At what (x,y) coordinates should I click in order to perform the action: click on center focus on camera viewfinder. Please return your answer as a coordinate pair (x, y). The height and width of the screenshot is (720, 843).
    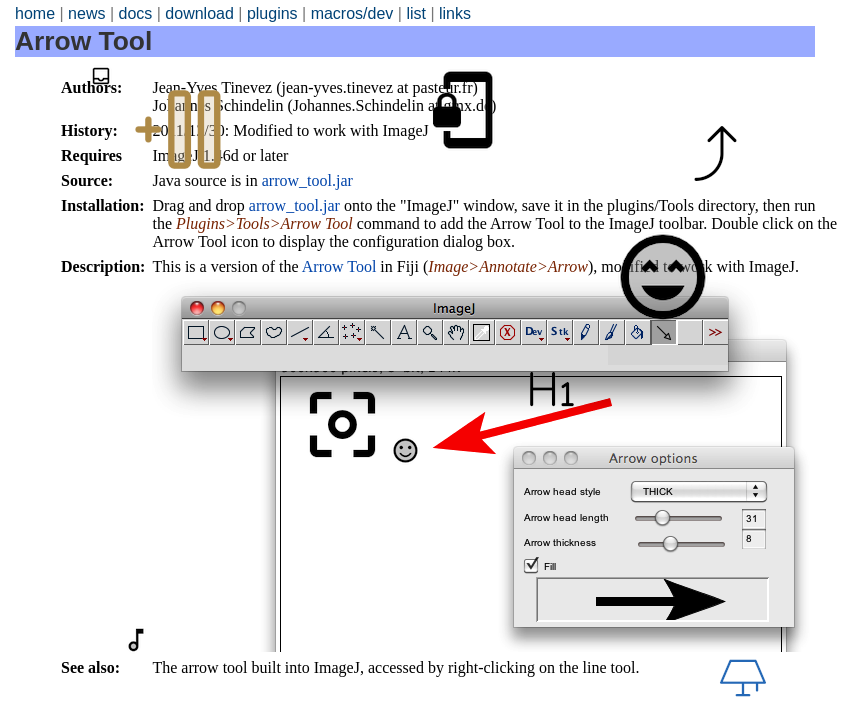
    Looking at the image, I should click on (342, 424).